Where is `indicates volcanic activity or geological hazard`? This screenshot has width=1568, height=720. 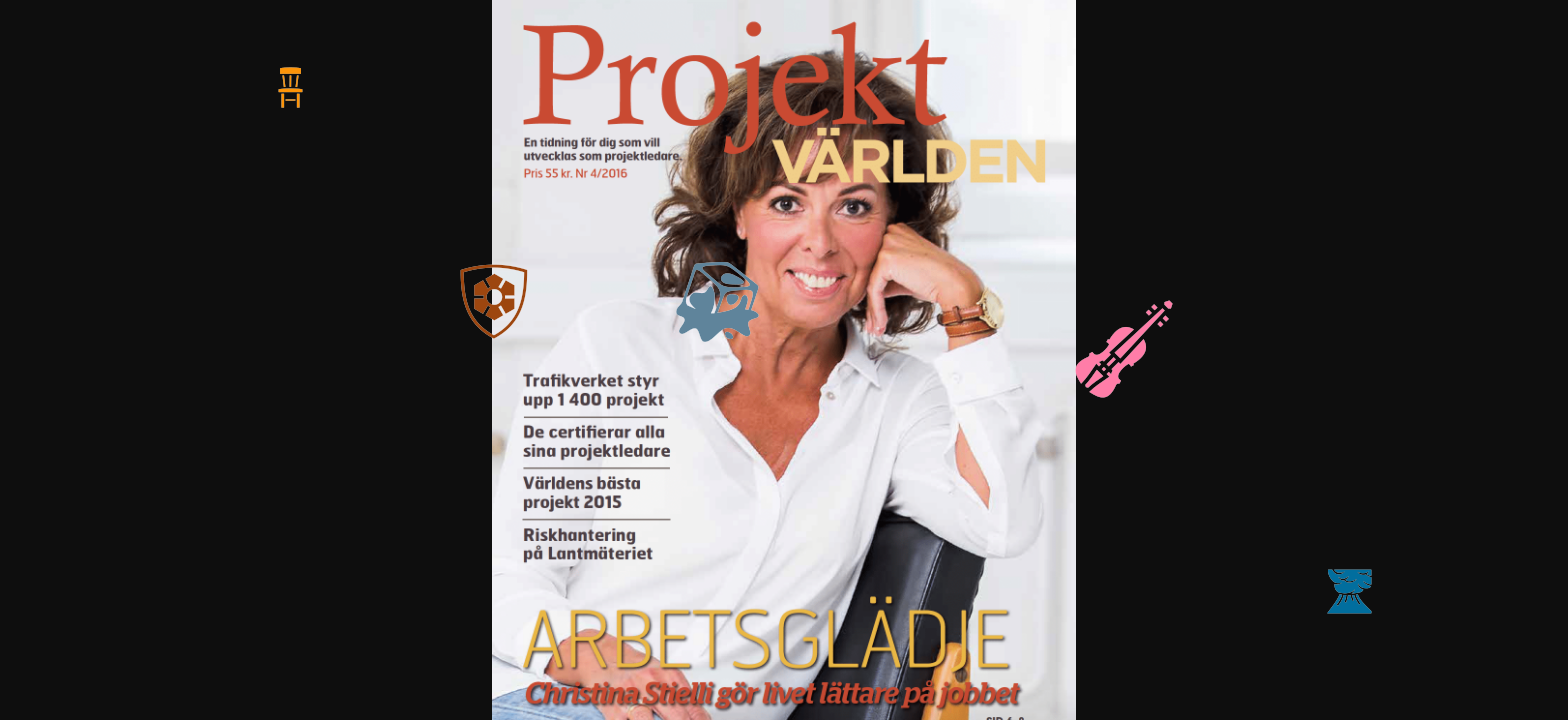
indicates volcanic activity or geological hazard is located at coordinates (1349, 591).